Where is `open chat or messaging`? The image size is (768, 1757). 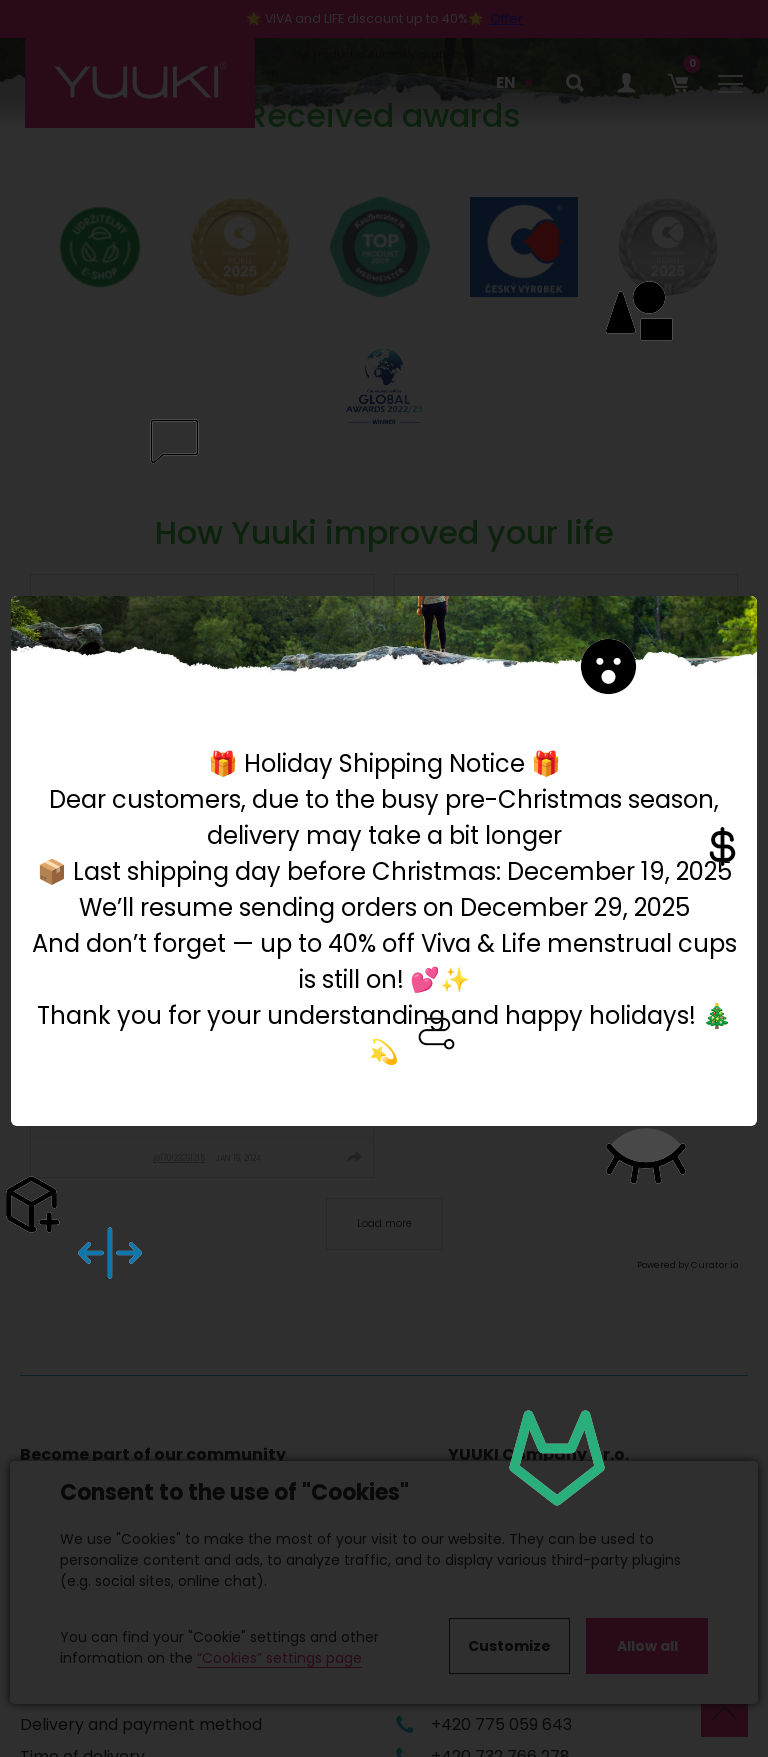
open chat or messaging is located at coordinates (174, 437).